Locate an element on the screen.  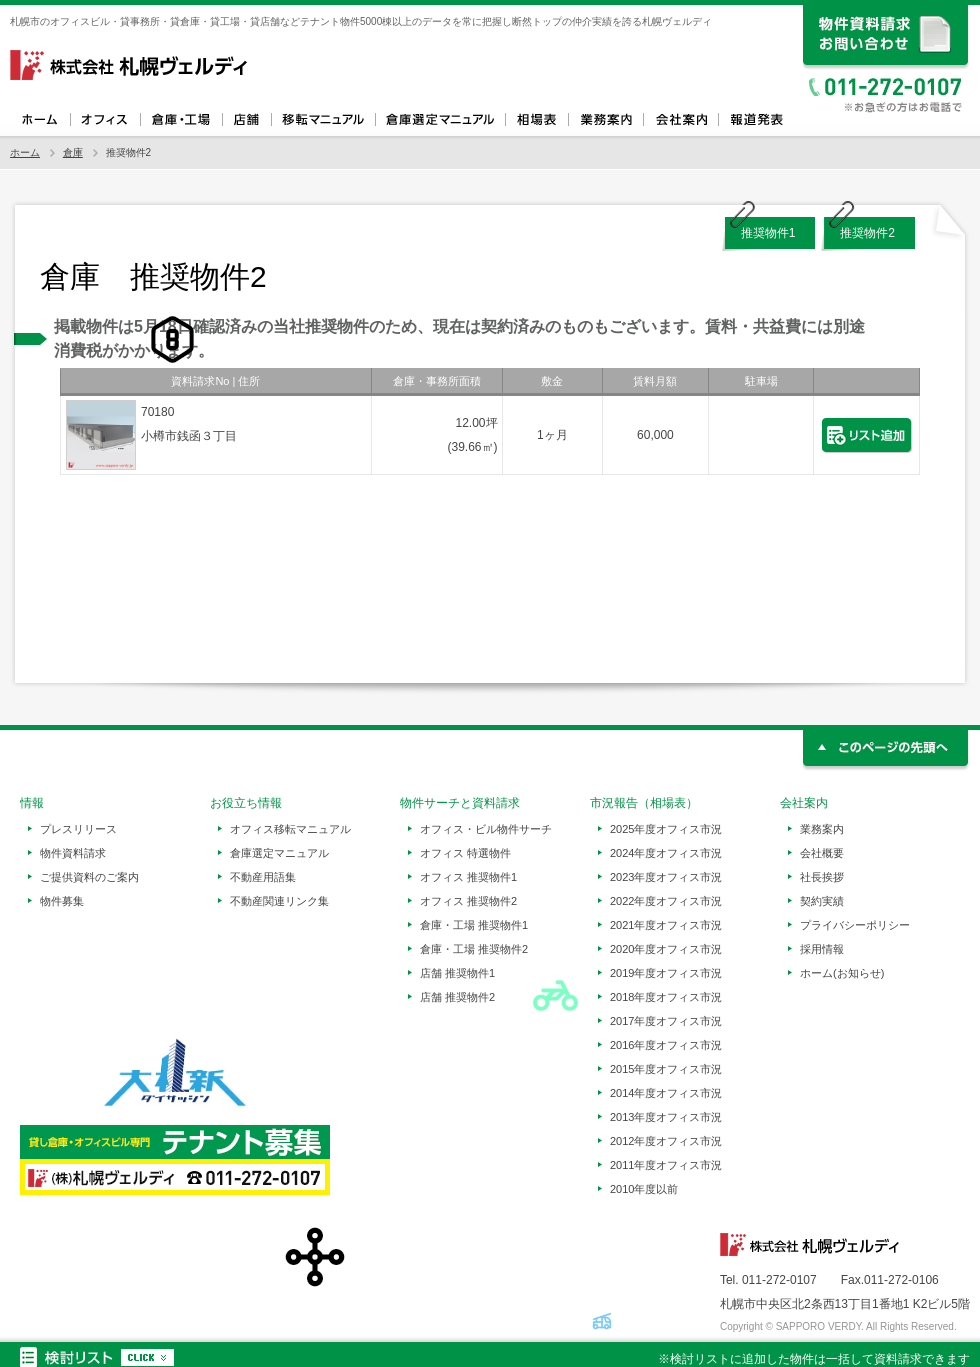
select motorcycle as vehicle type is located at coordinates (555, 994).